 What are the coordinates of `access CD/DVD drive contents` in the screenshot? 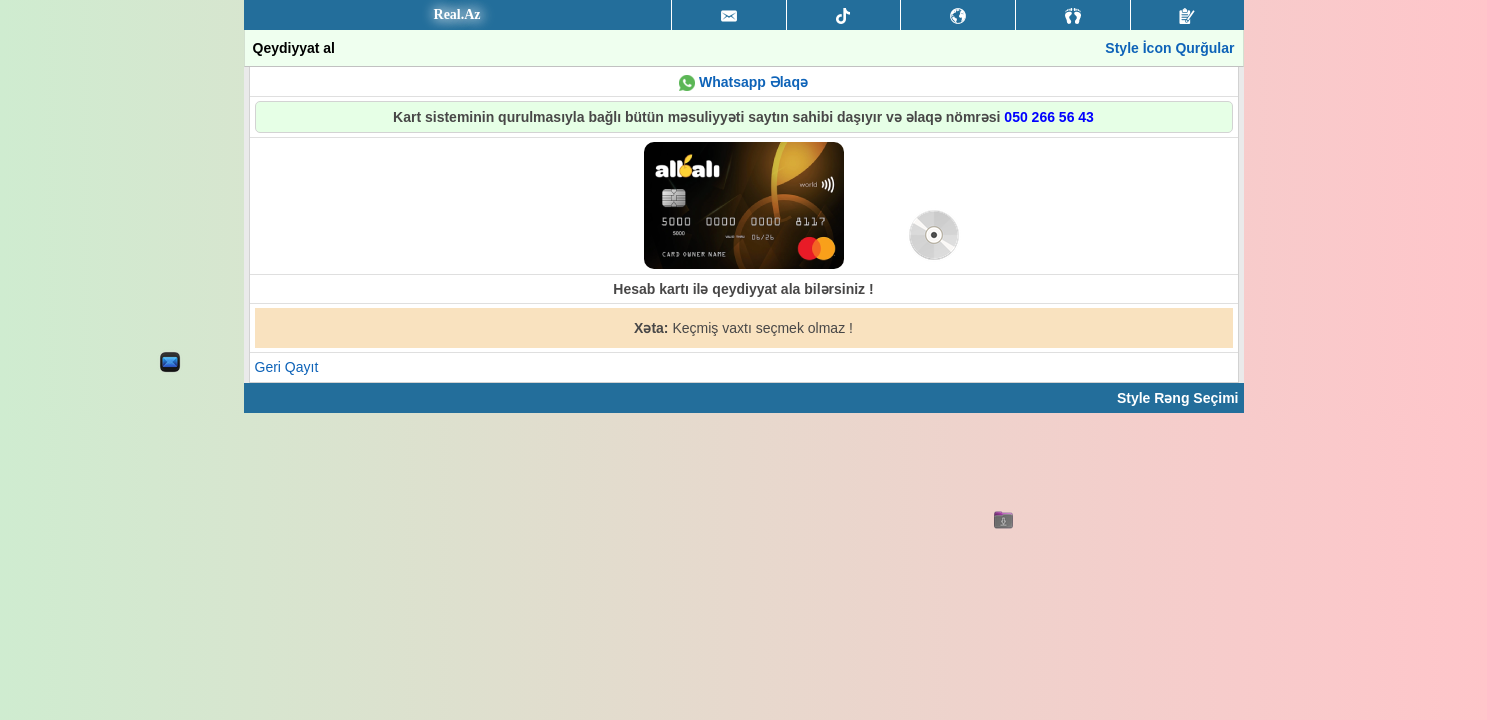 It's located at (934, 235).